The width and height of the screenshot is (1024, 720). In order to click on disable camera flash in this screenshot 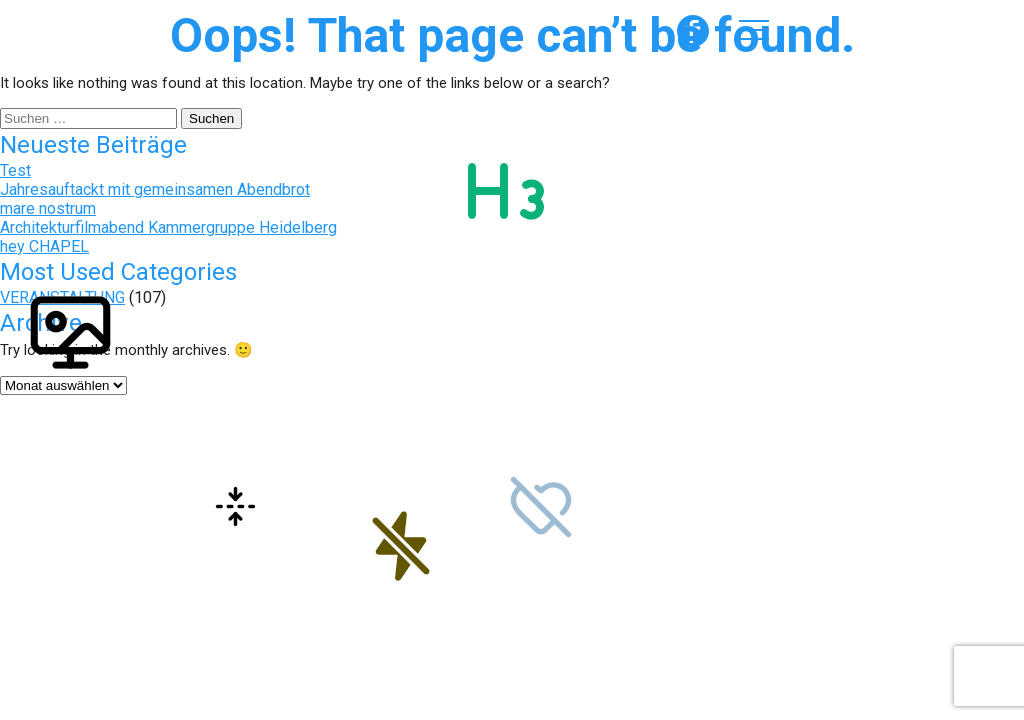, I will do `click(401, 546)`.